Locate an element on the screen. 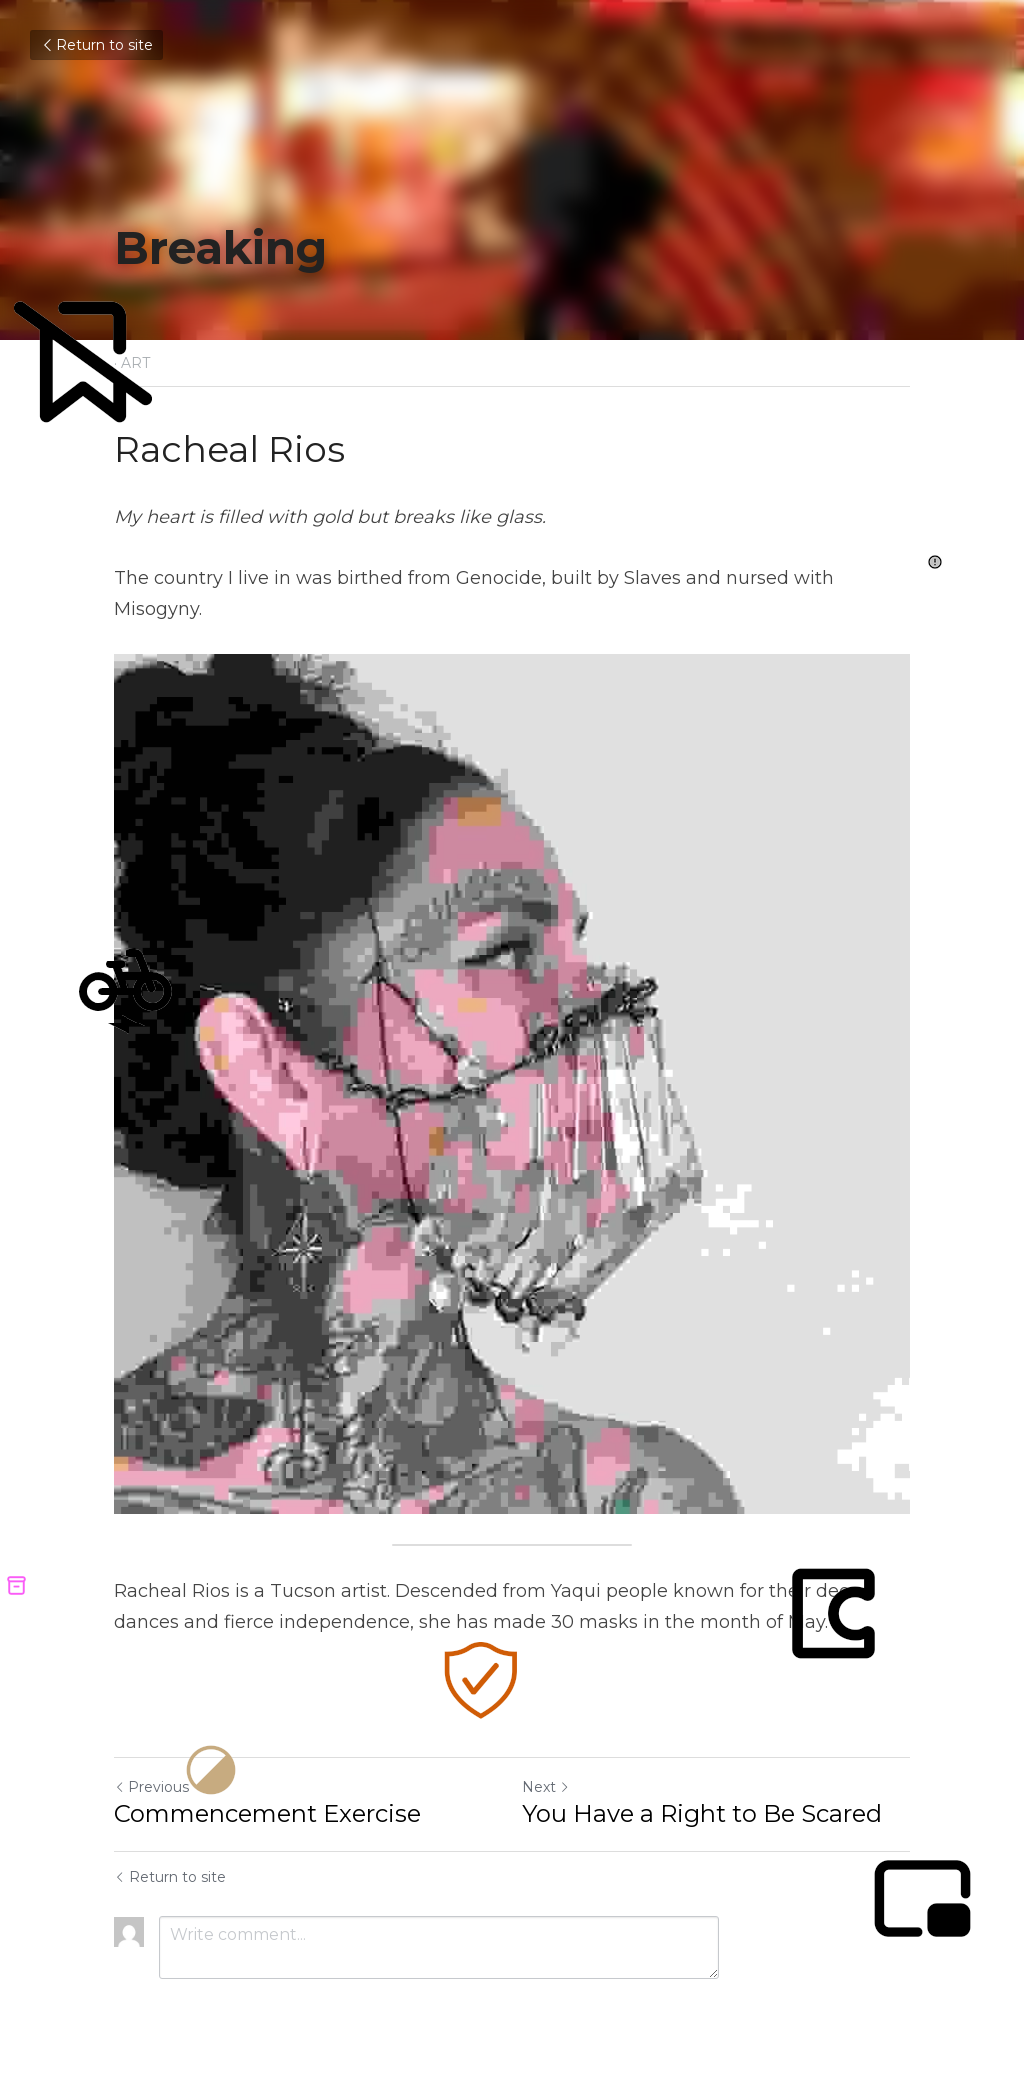 This screenshot has width=1024, height=2097. indicates an error or problem has occurred is located at coordinates (935, 562).